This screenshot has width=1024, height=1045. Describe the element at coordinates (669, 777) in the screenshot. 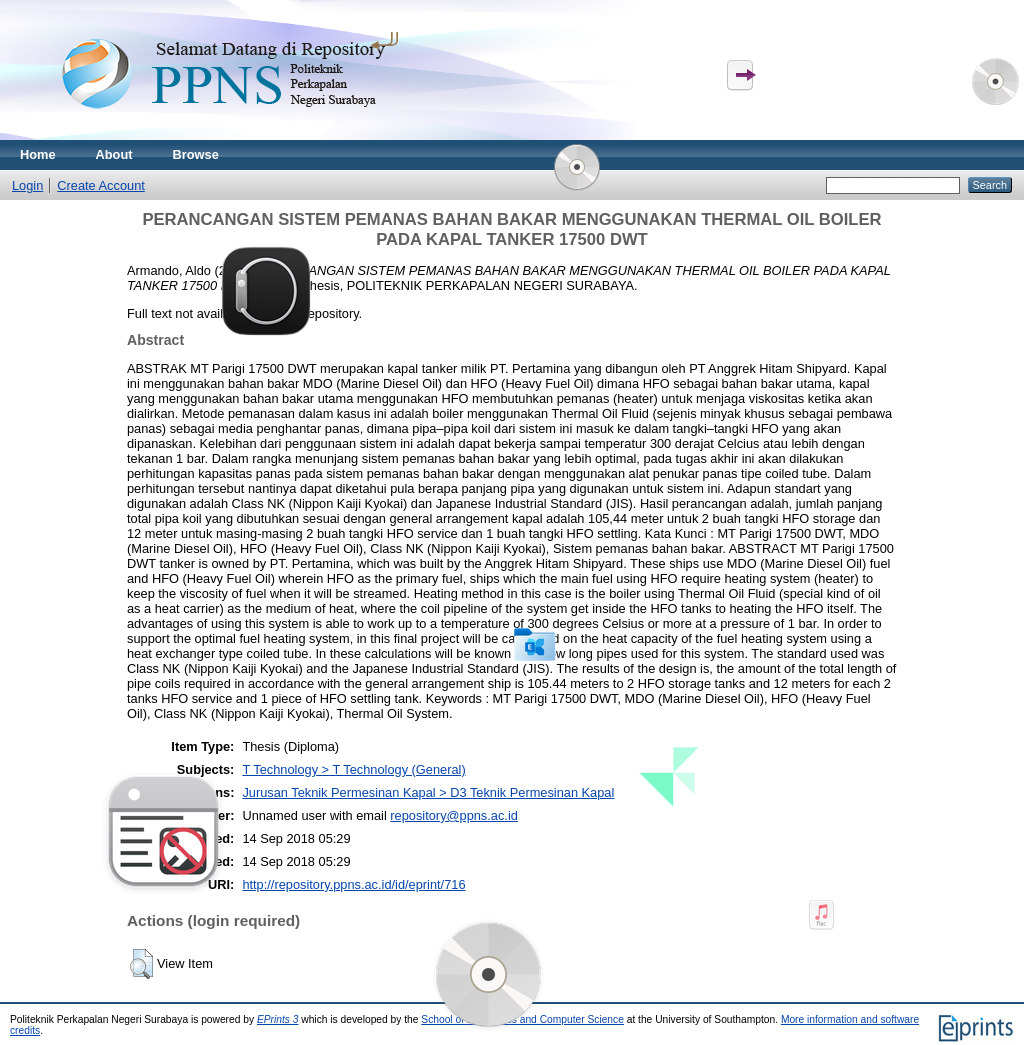

I see `open the adwaita demo application` at that location.